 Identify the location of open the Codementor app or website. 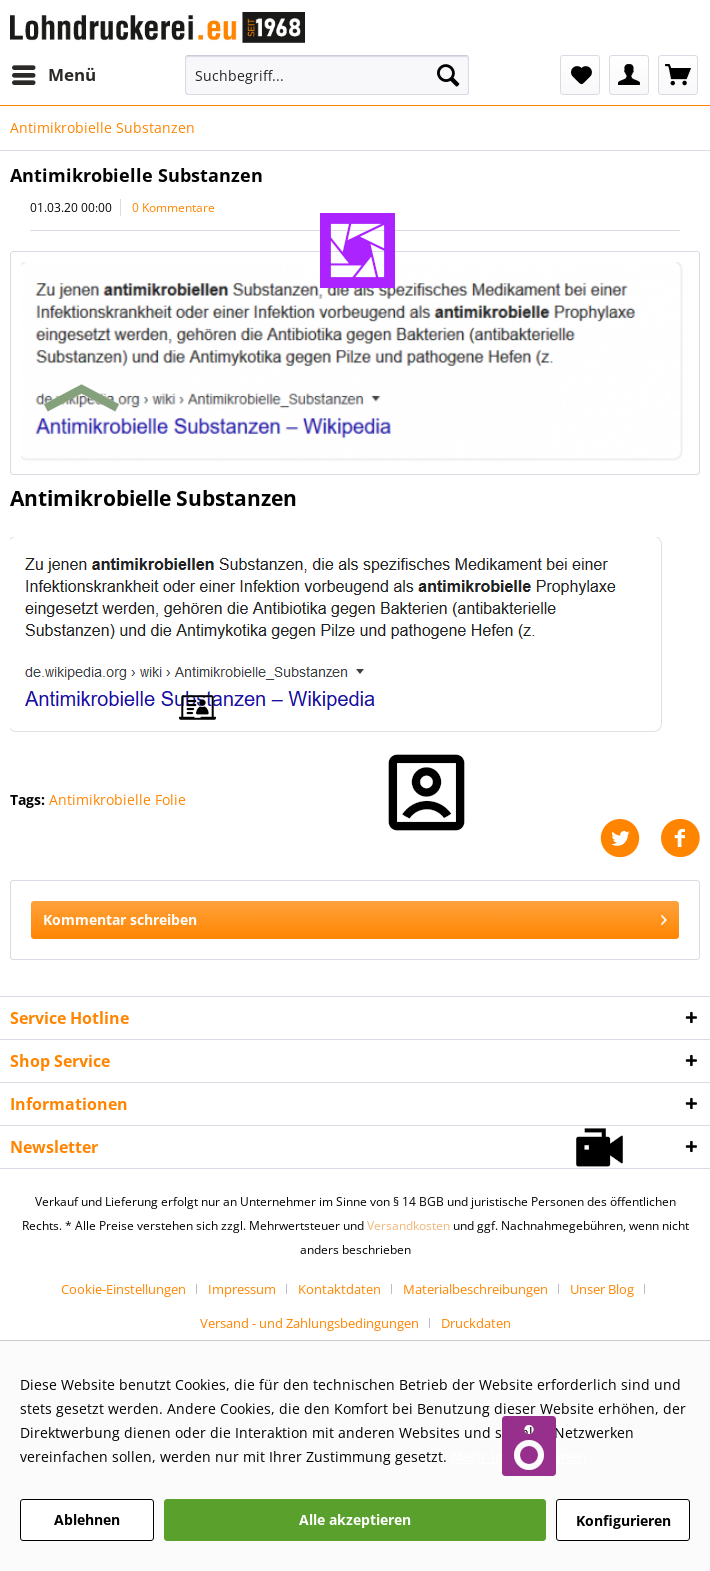
(197, 707).